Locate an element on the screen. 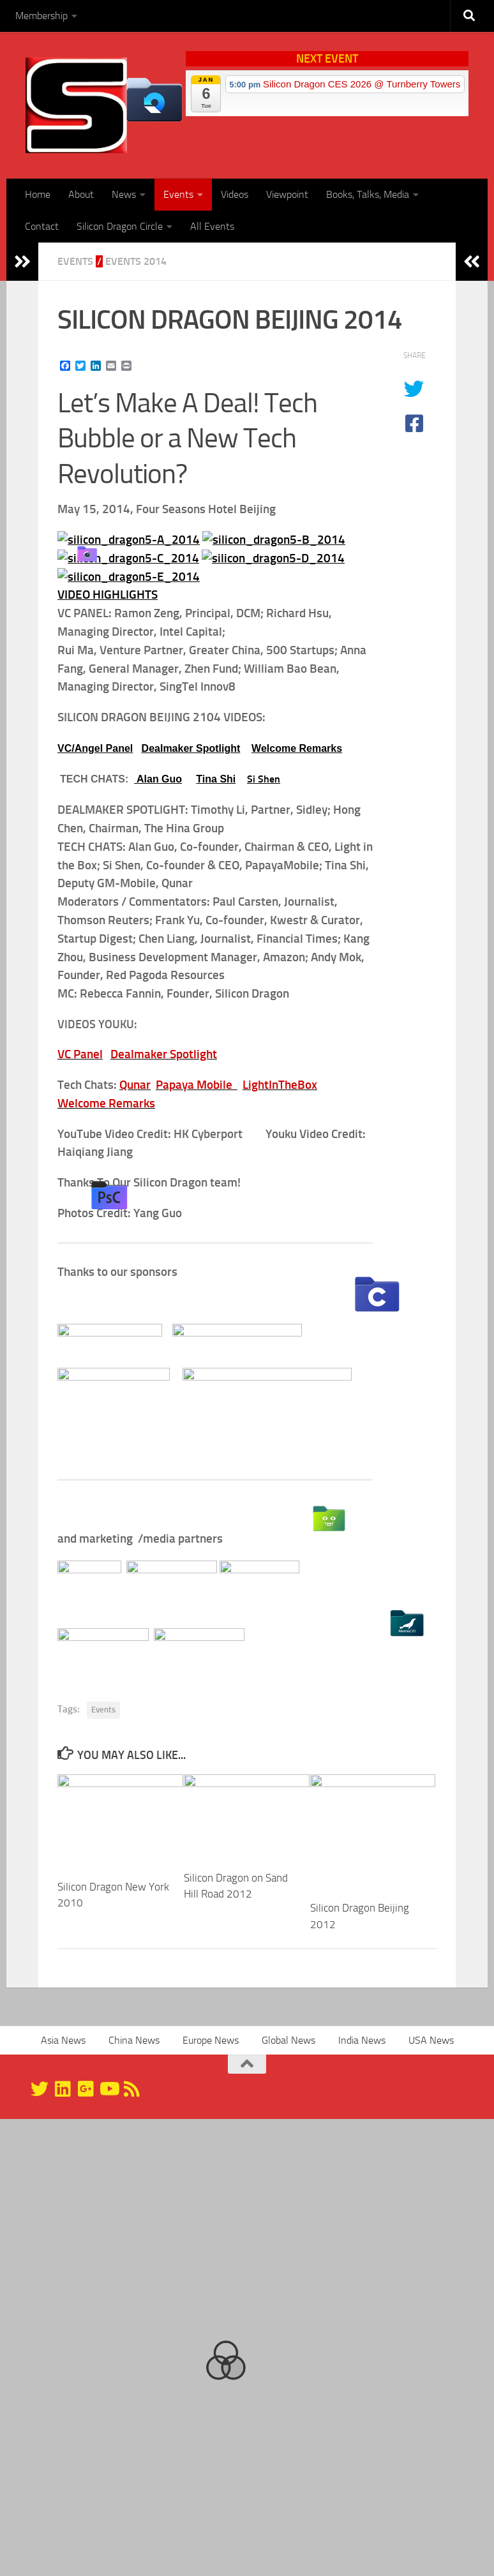 Image resolution: width=494 pixels, height=2576 pixels. access color and display preferences is located at coordinates (226, 2360).